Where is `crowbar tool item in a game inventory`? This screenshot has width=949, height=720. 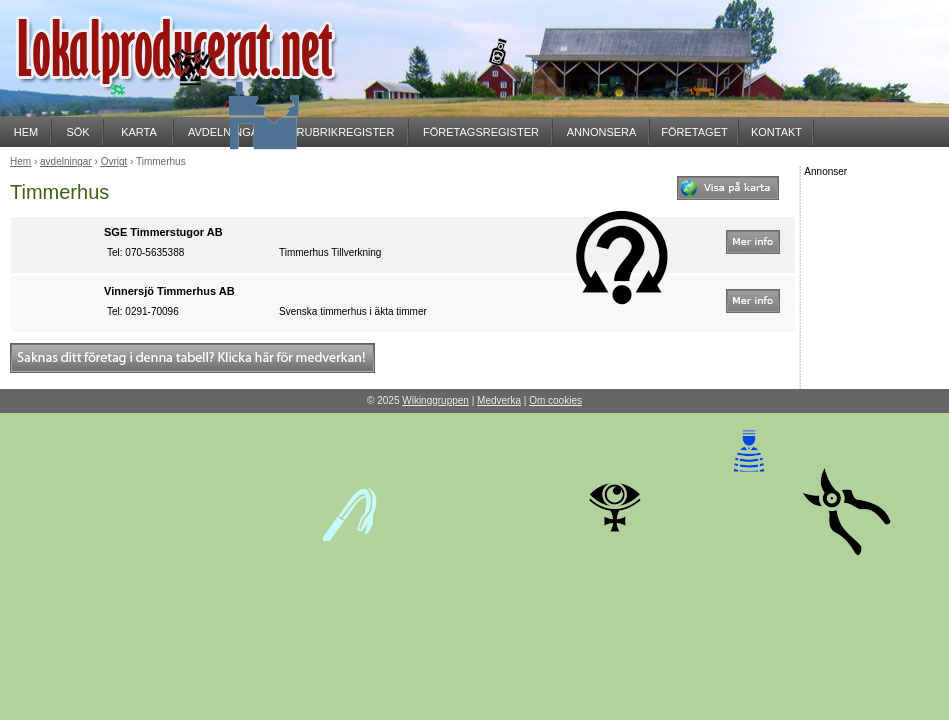
crowbar tool item in a game inventory is located at coordinates (350, 514).